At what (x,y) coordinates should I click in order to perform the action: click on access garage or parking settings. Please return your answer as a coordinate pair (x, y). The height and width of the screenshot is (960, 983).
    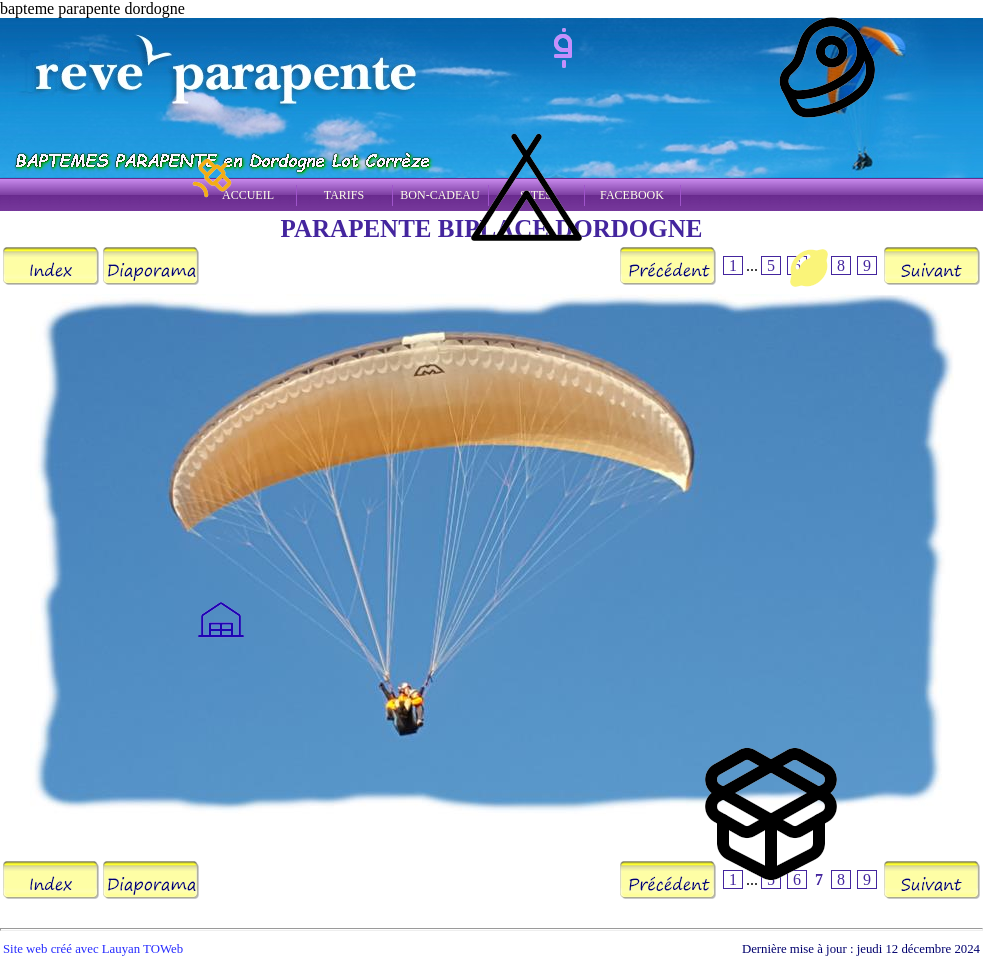
    Looking at the image, I should click on (221, 622).